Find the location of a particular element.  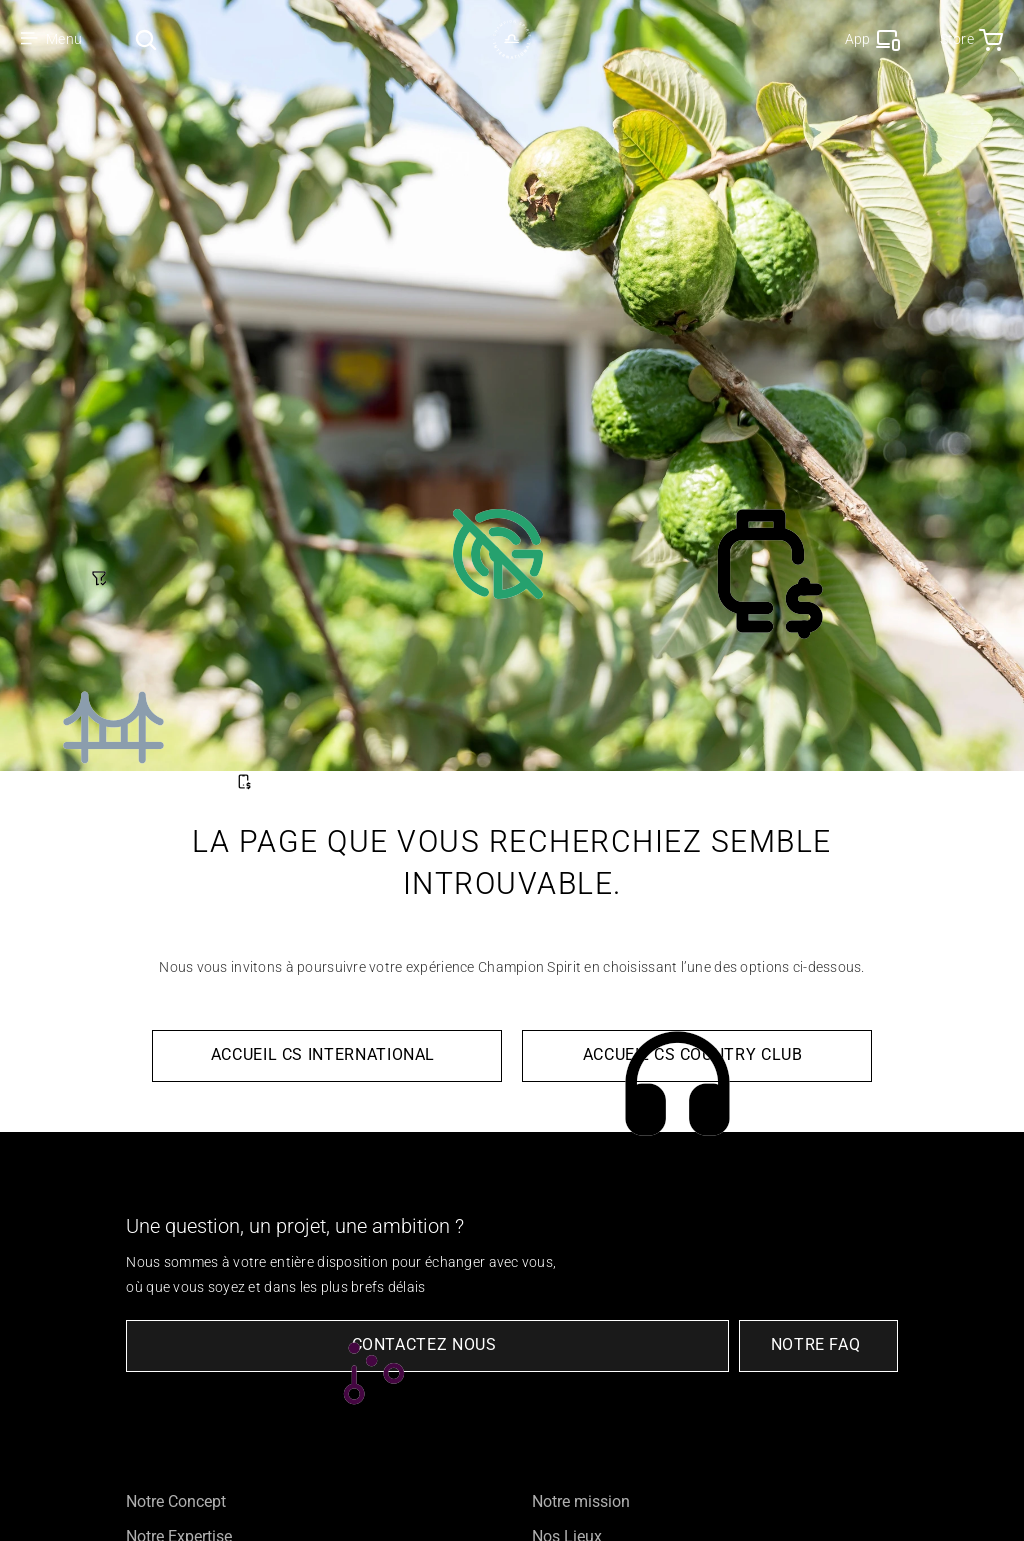

view payment or finance features on your smartwatch is located at coordinates (761, 571).